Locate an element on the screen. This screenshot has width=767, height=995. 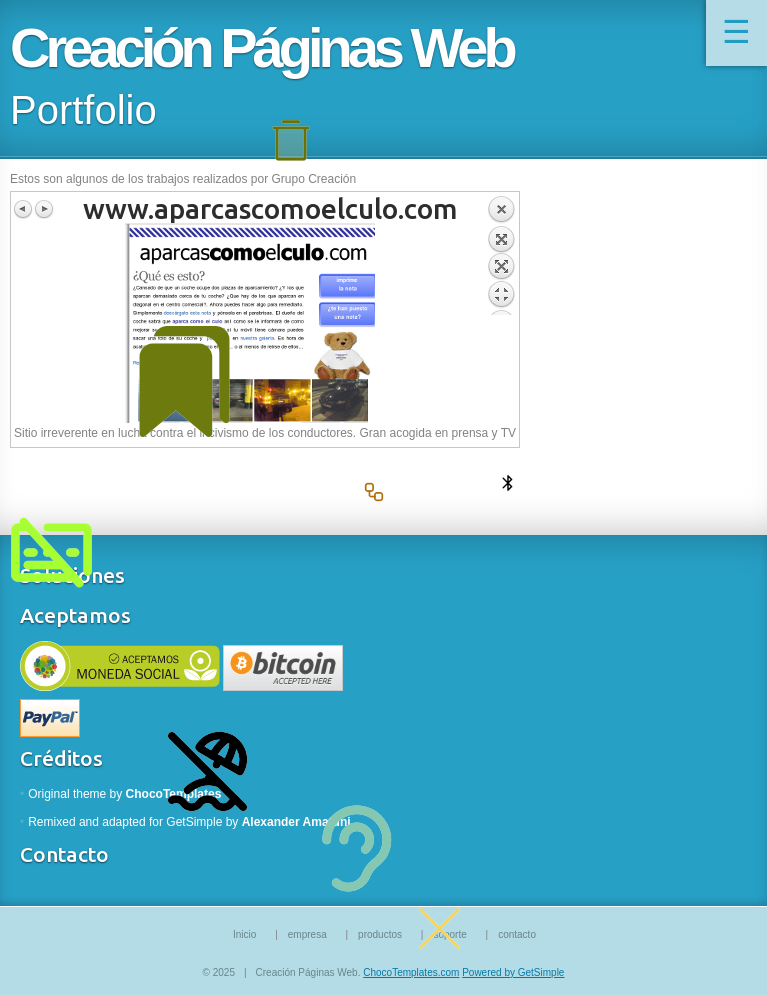
delete selected item is located at coordinates (291, 142).